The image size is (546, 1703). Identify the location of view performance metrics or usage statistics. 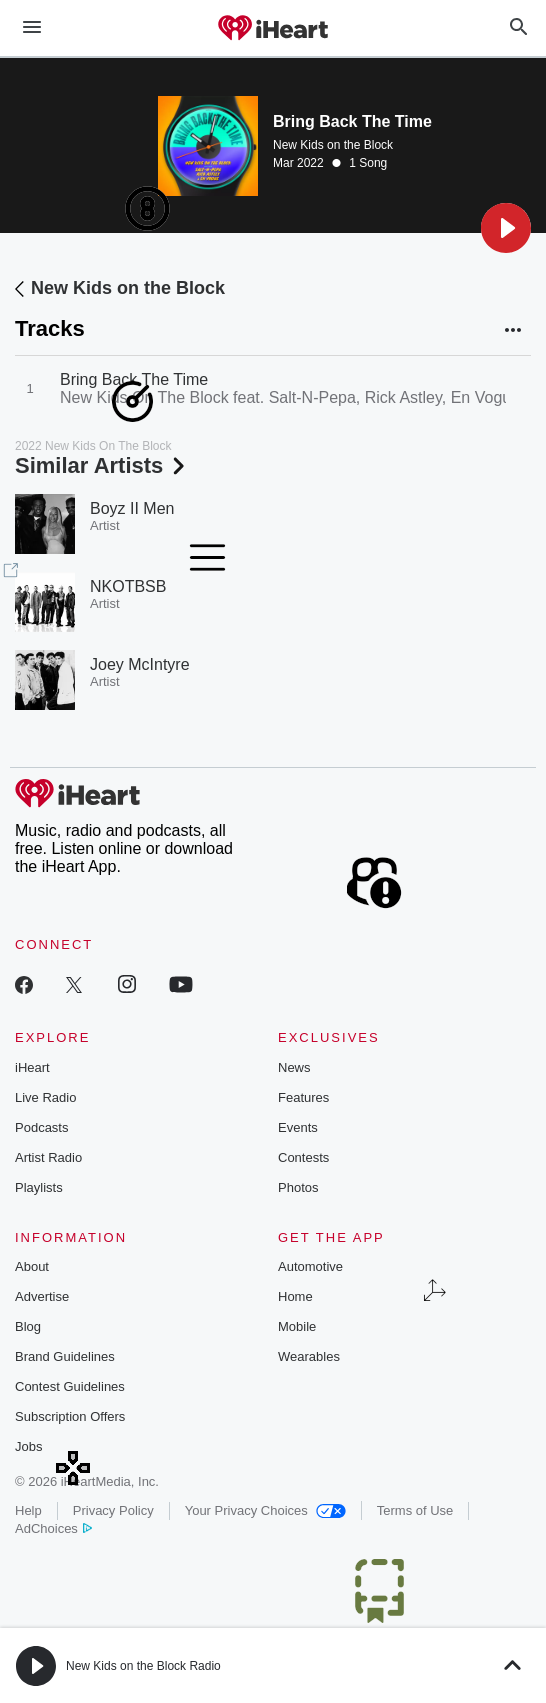
(132, 401).